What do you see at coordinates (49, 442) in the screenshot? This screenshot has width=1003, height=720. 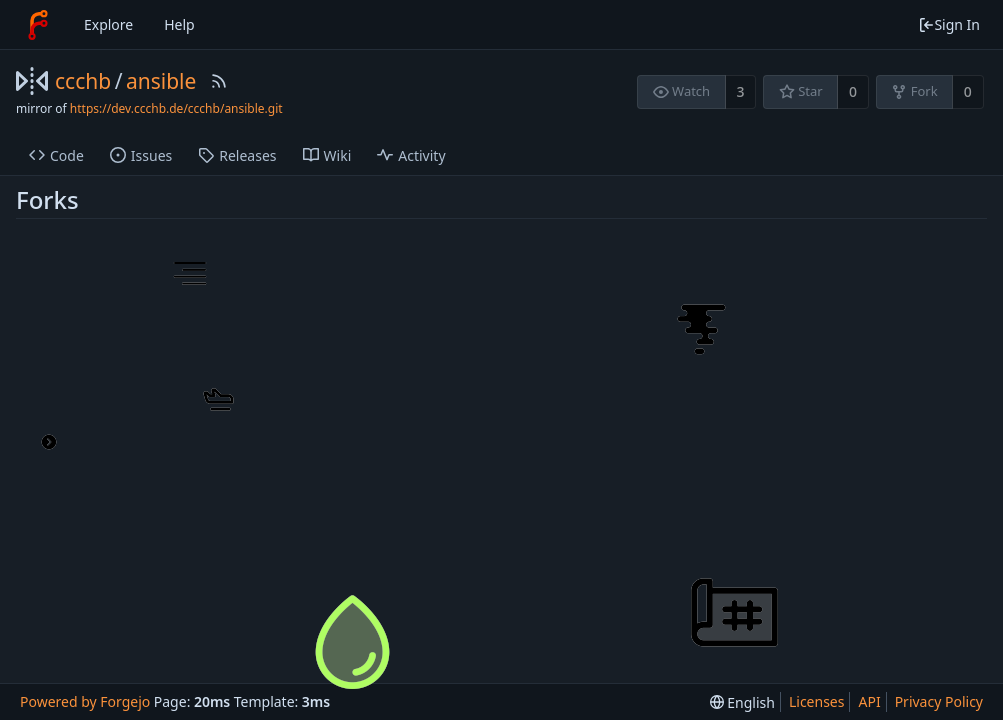 I see `go to the next item or page` at bounding box center [49, 442].